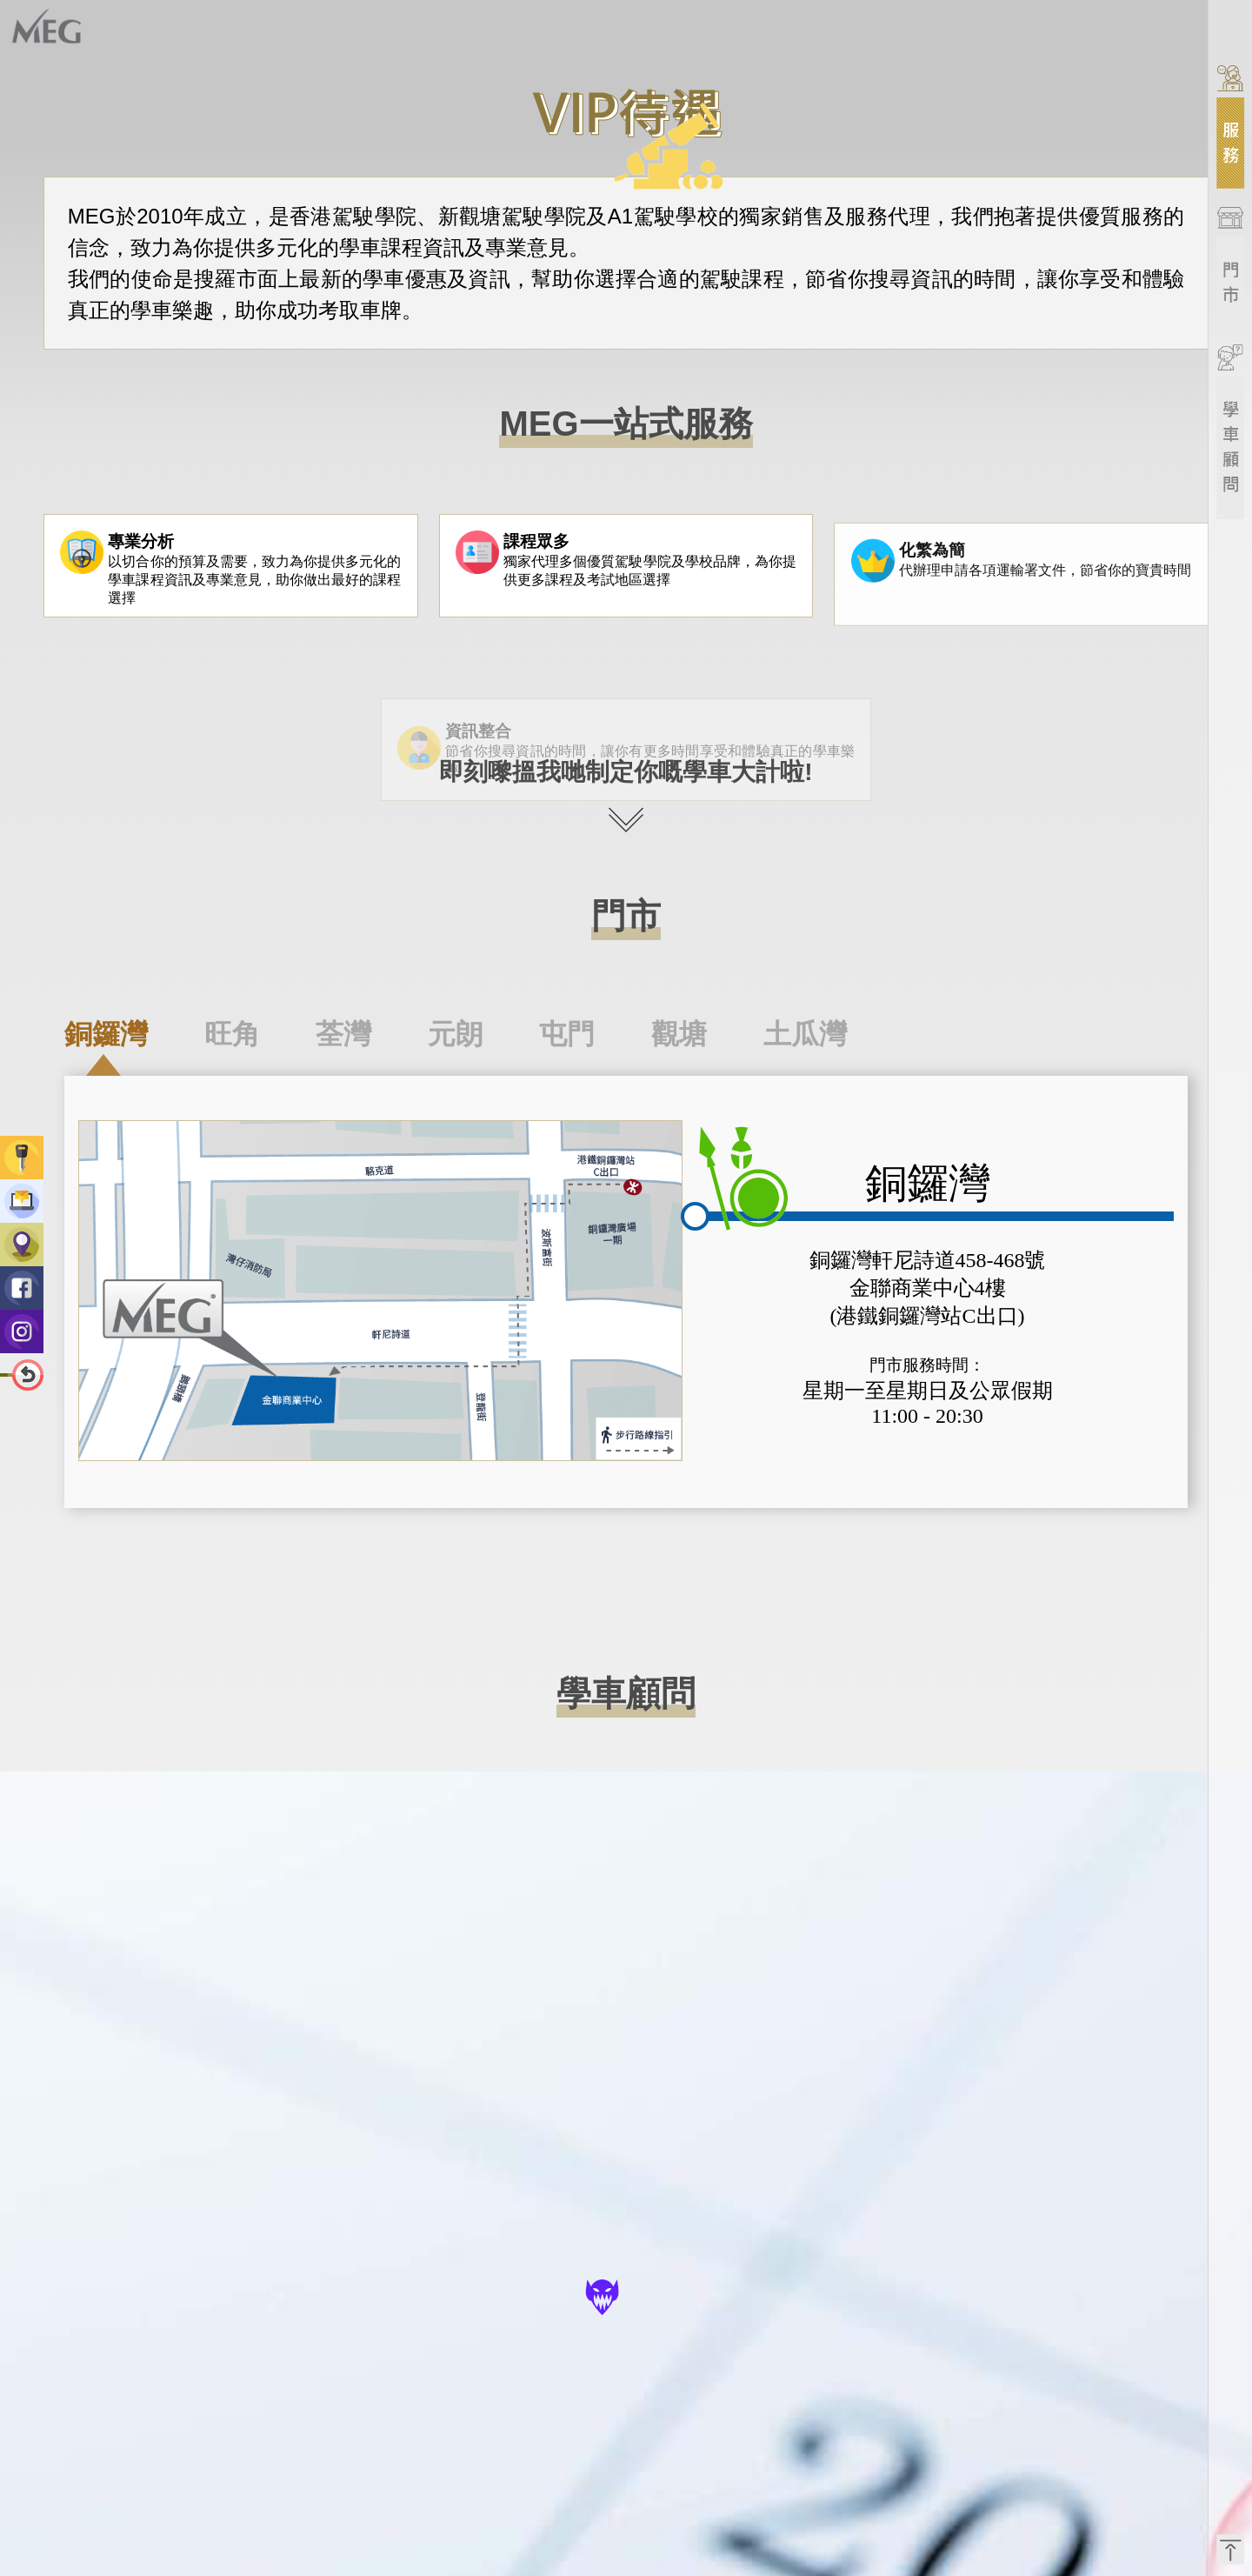 The image size is (1252, 2576). What do you see at coordinates (669, 146) in the screenshot?
I see `fire cannon in pirate-themed game` at bounding box center [669, 146].